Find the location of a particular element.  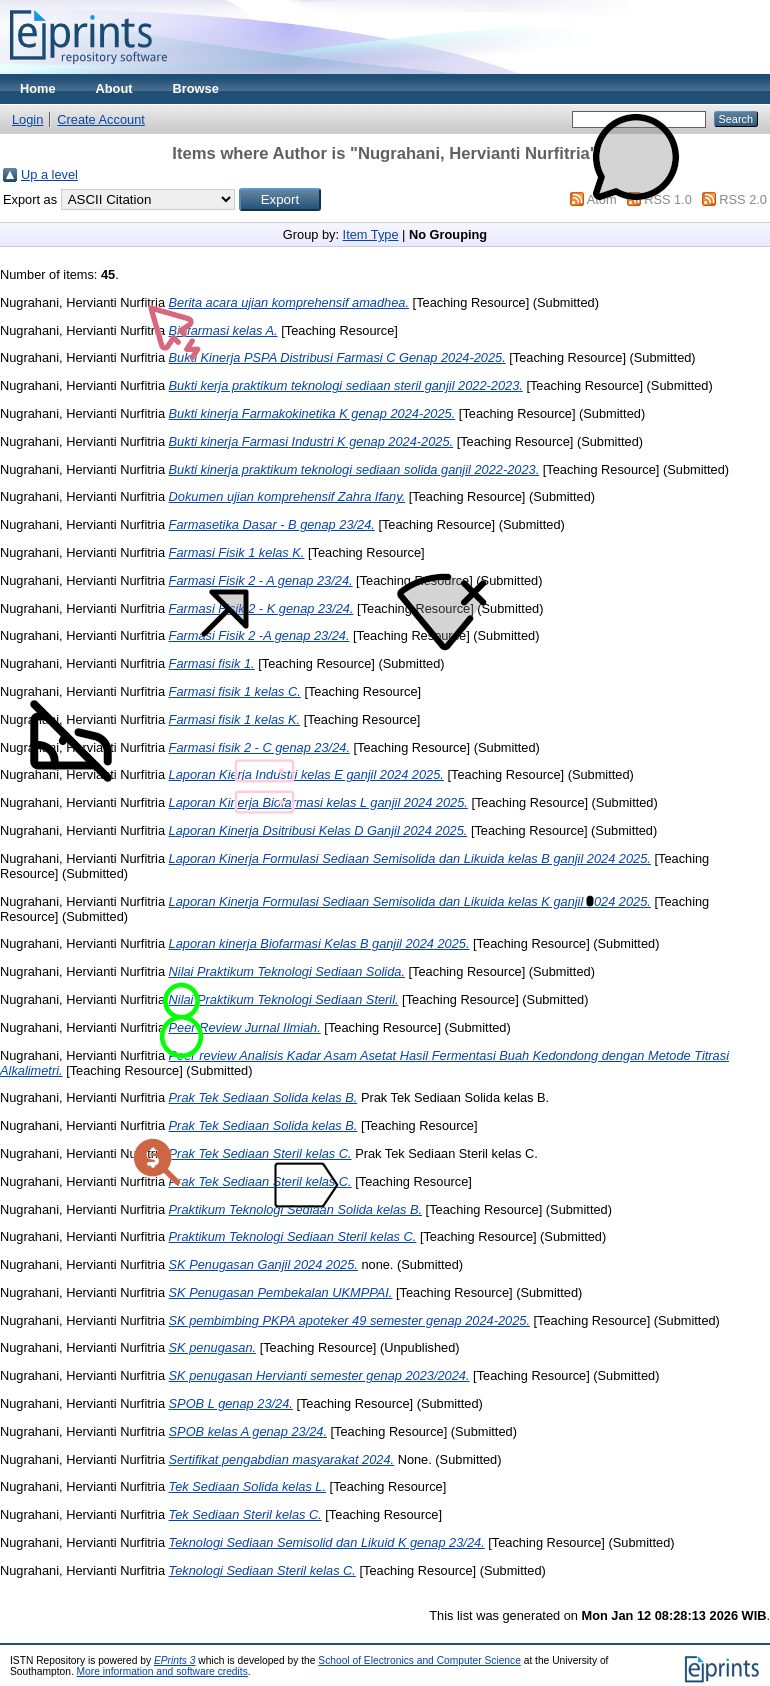

add a tag or label to an item is located at coordinates (304, 1185).